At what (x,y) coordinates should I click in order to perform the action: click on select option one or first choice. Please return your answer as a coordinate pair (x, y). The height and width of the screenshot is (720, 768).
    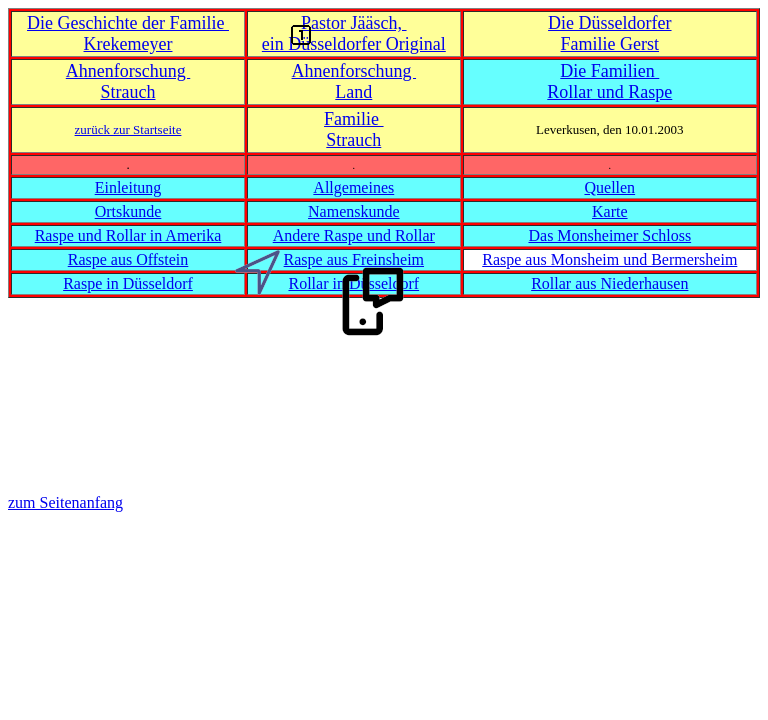
    Looking at the image, I should click on (301, 35).